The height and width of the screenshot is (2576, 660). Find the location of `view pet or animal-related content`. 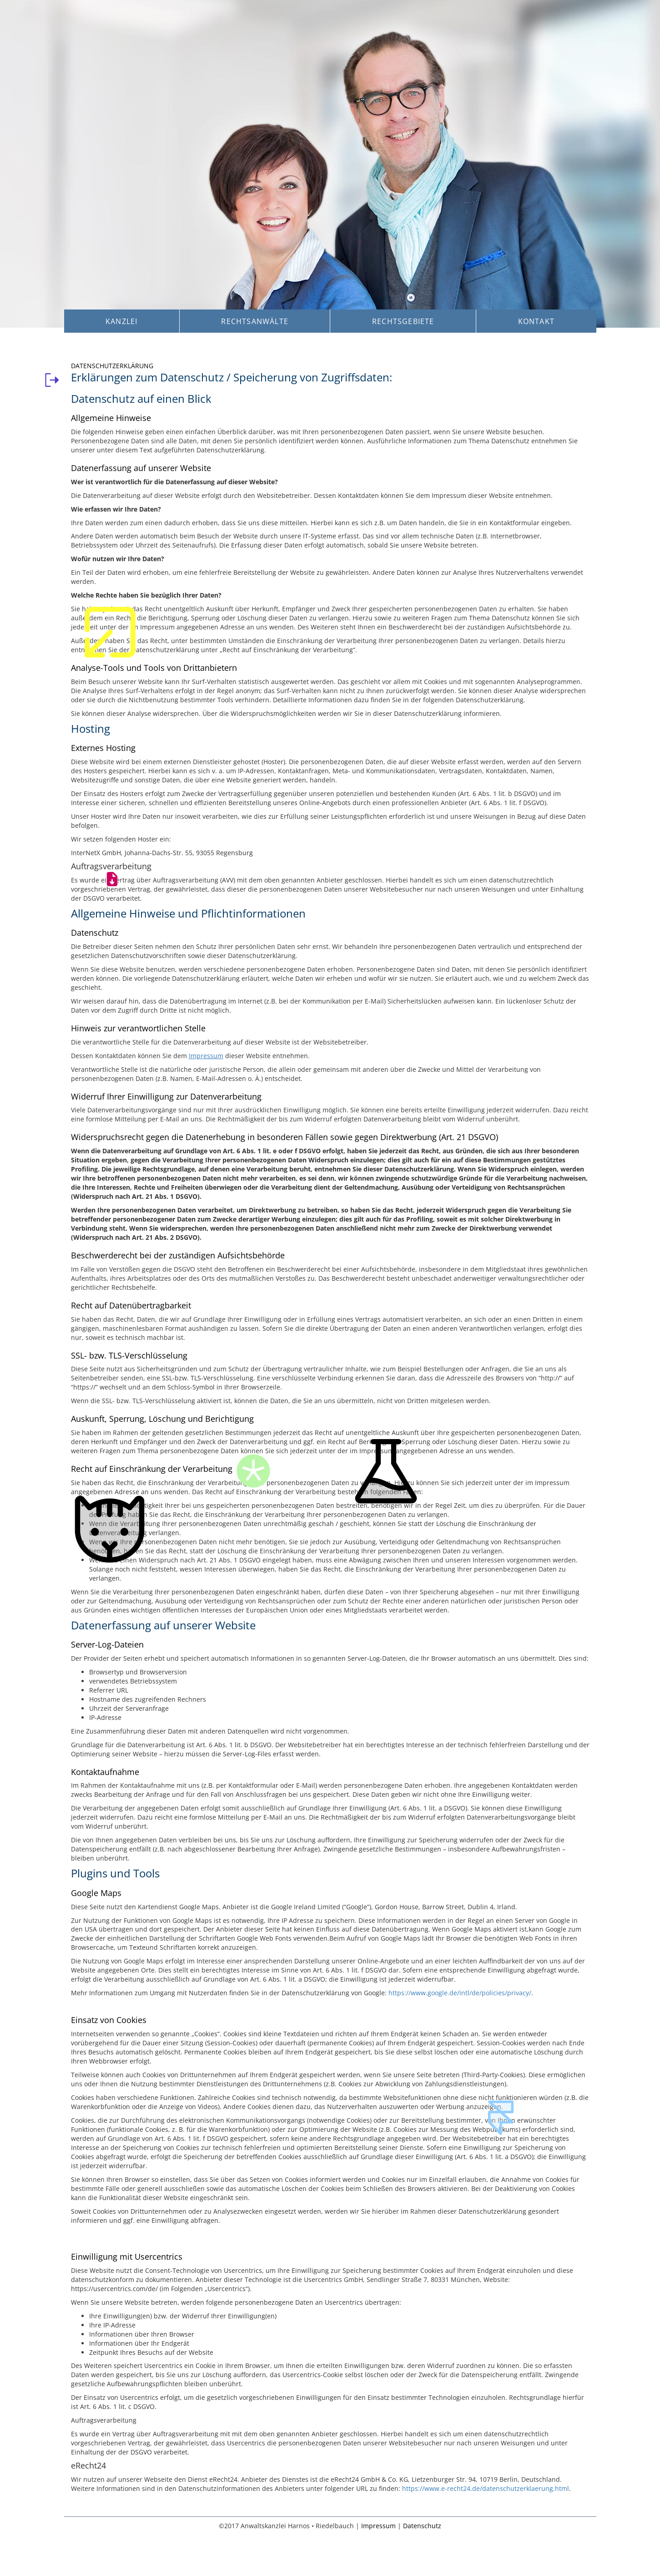

view pet or animal-related content is located at coordinates (110, 1528).